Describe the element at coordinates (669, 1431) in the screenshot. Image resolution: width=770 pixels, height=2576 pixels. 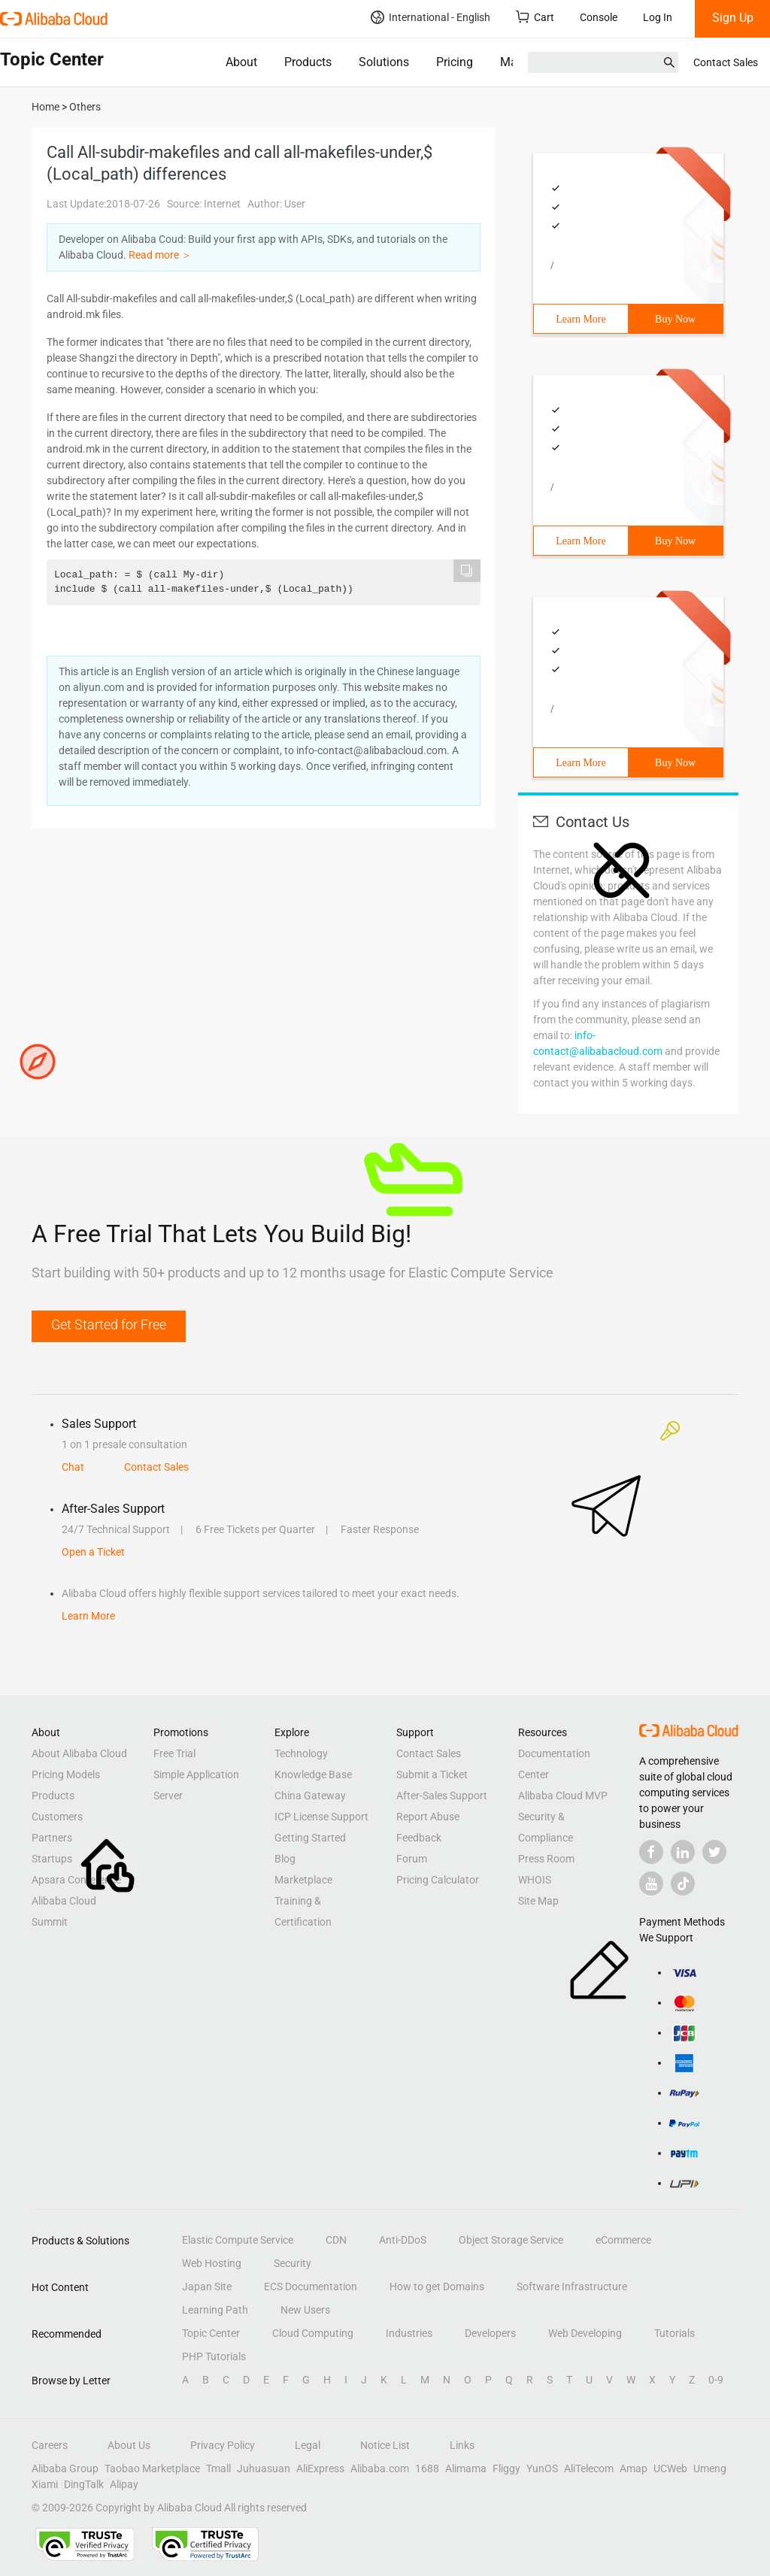
I see `access voice recording or audio input` at that location.